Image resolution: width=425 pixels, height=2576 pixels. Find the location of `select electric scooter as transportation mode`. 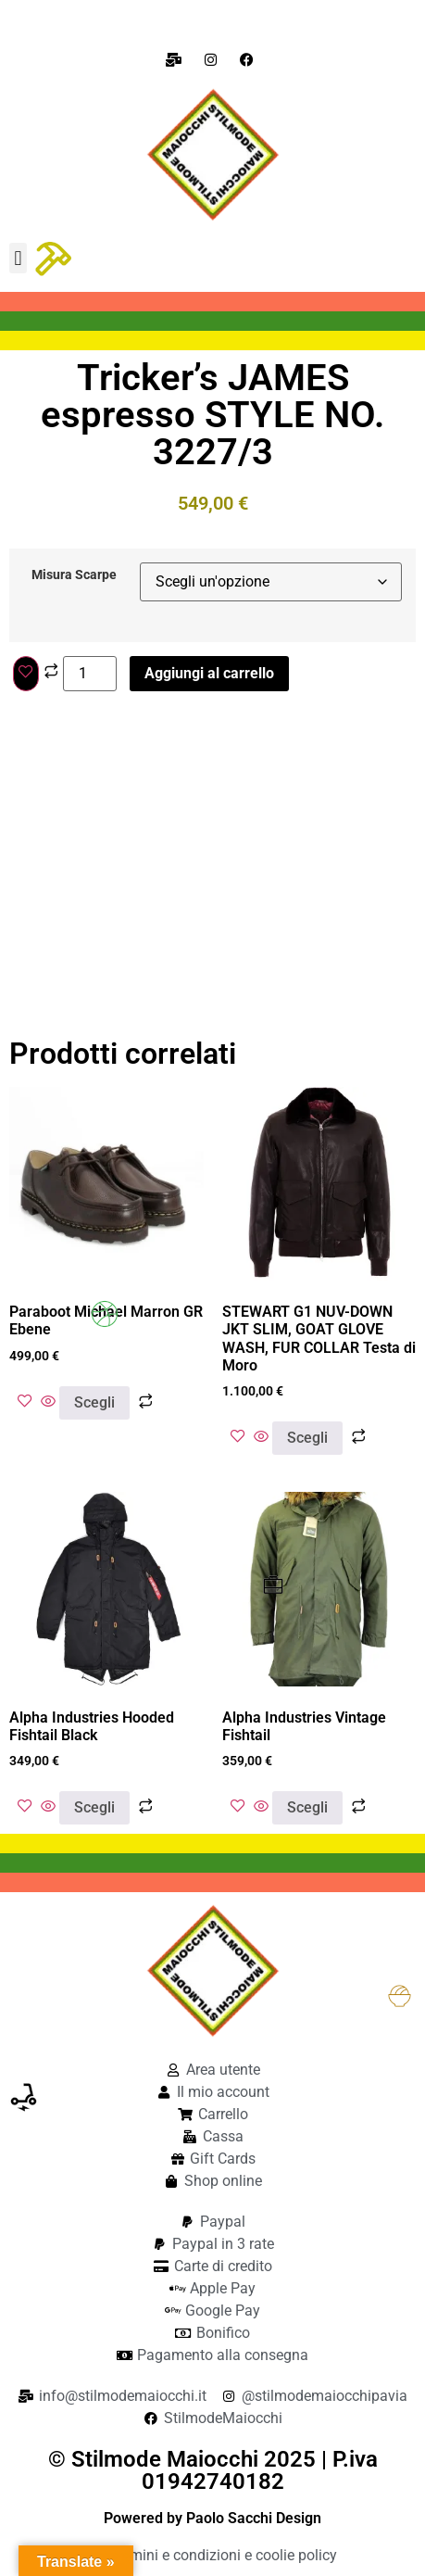

select electric scooter as transportation mode is located at coordinates (23, 2097).